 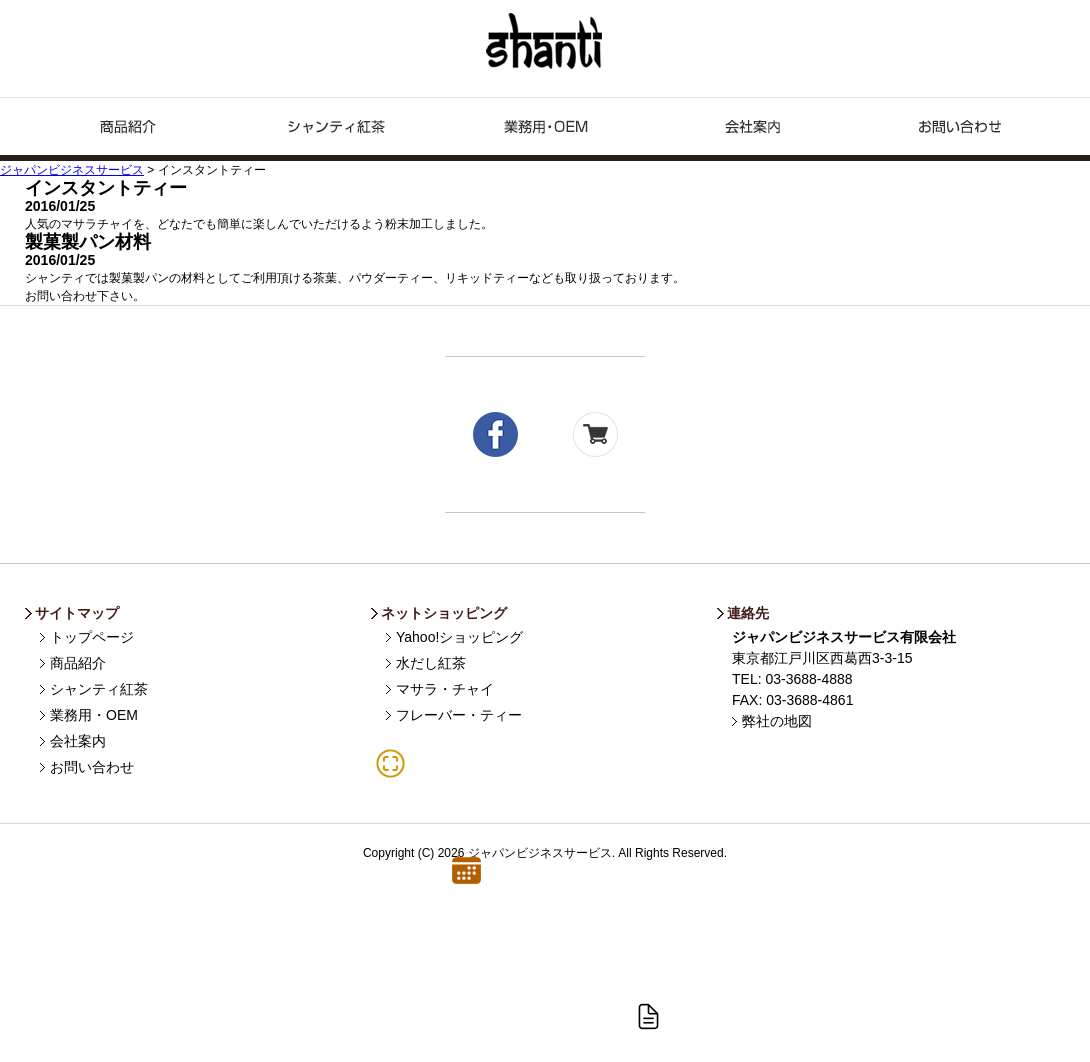 What do you see at coordinates (648, 1016) in the screenshot?
I see `view document details` at bounding box center [648, 1016].